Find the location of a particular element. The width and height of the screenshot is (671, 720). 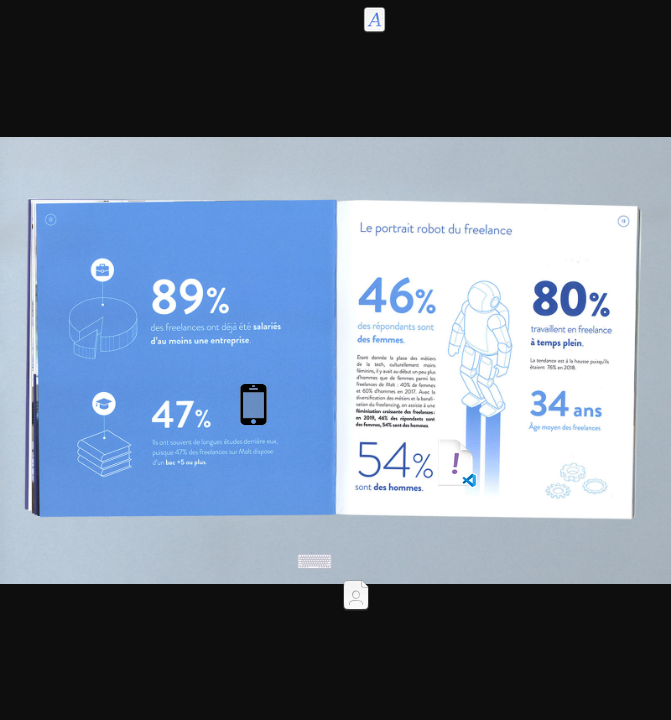

view connected iPhone in sidebar is located at coordinates (253, 404).